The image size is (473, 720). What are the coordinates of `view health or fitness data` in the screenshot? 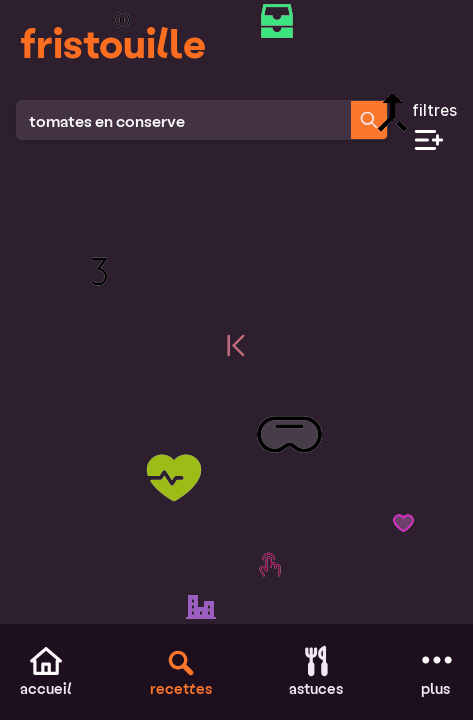 It's located at (174, 476).